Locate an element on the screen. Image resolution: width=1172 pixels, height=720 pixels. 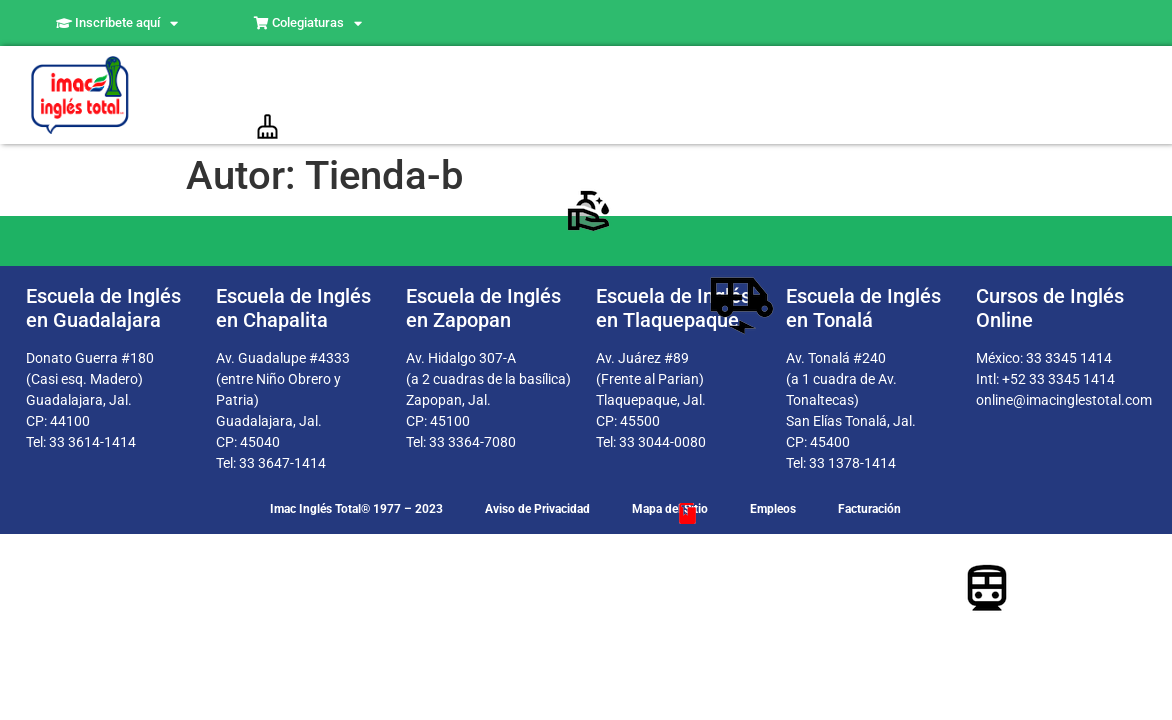
access cleaning or housekeeping services is located at coordinates (267, 126).